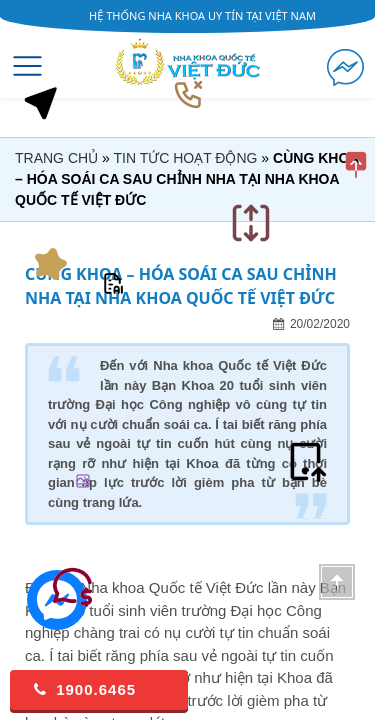 The width and height of the screenshot is (375, 720). What do you see at coordinates (356, 165) in the screenshot?
I see `upload or push content to a server` at bounding box center [356, 165].